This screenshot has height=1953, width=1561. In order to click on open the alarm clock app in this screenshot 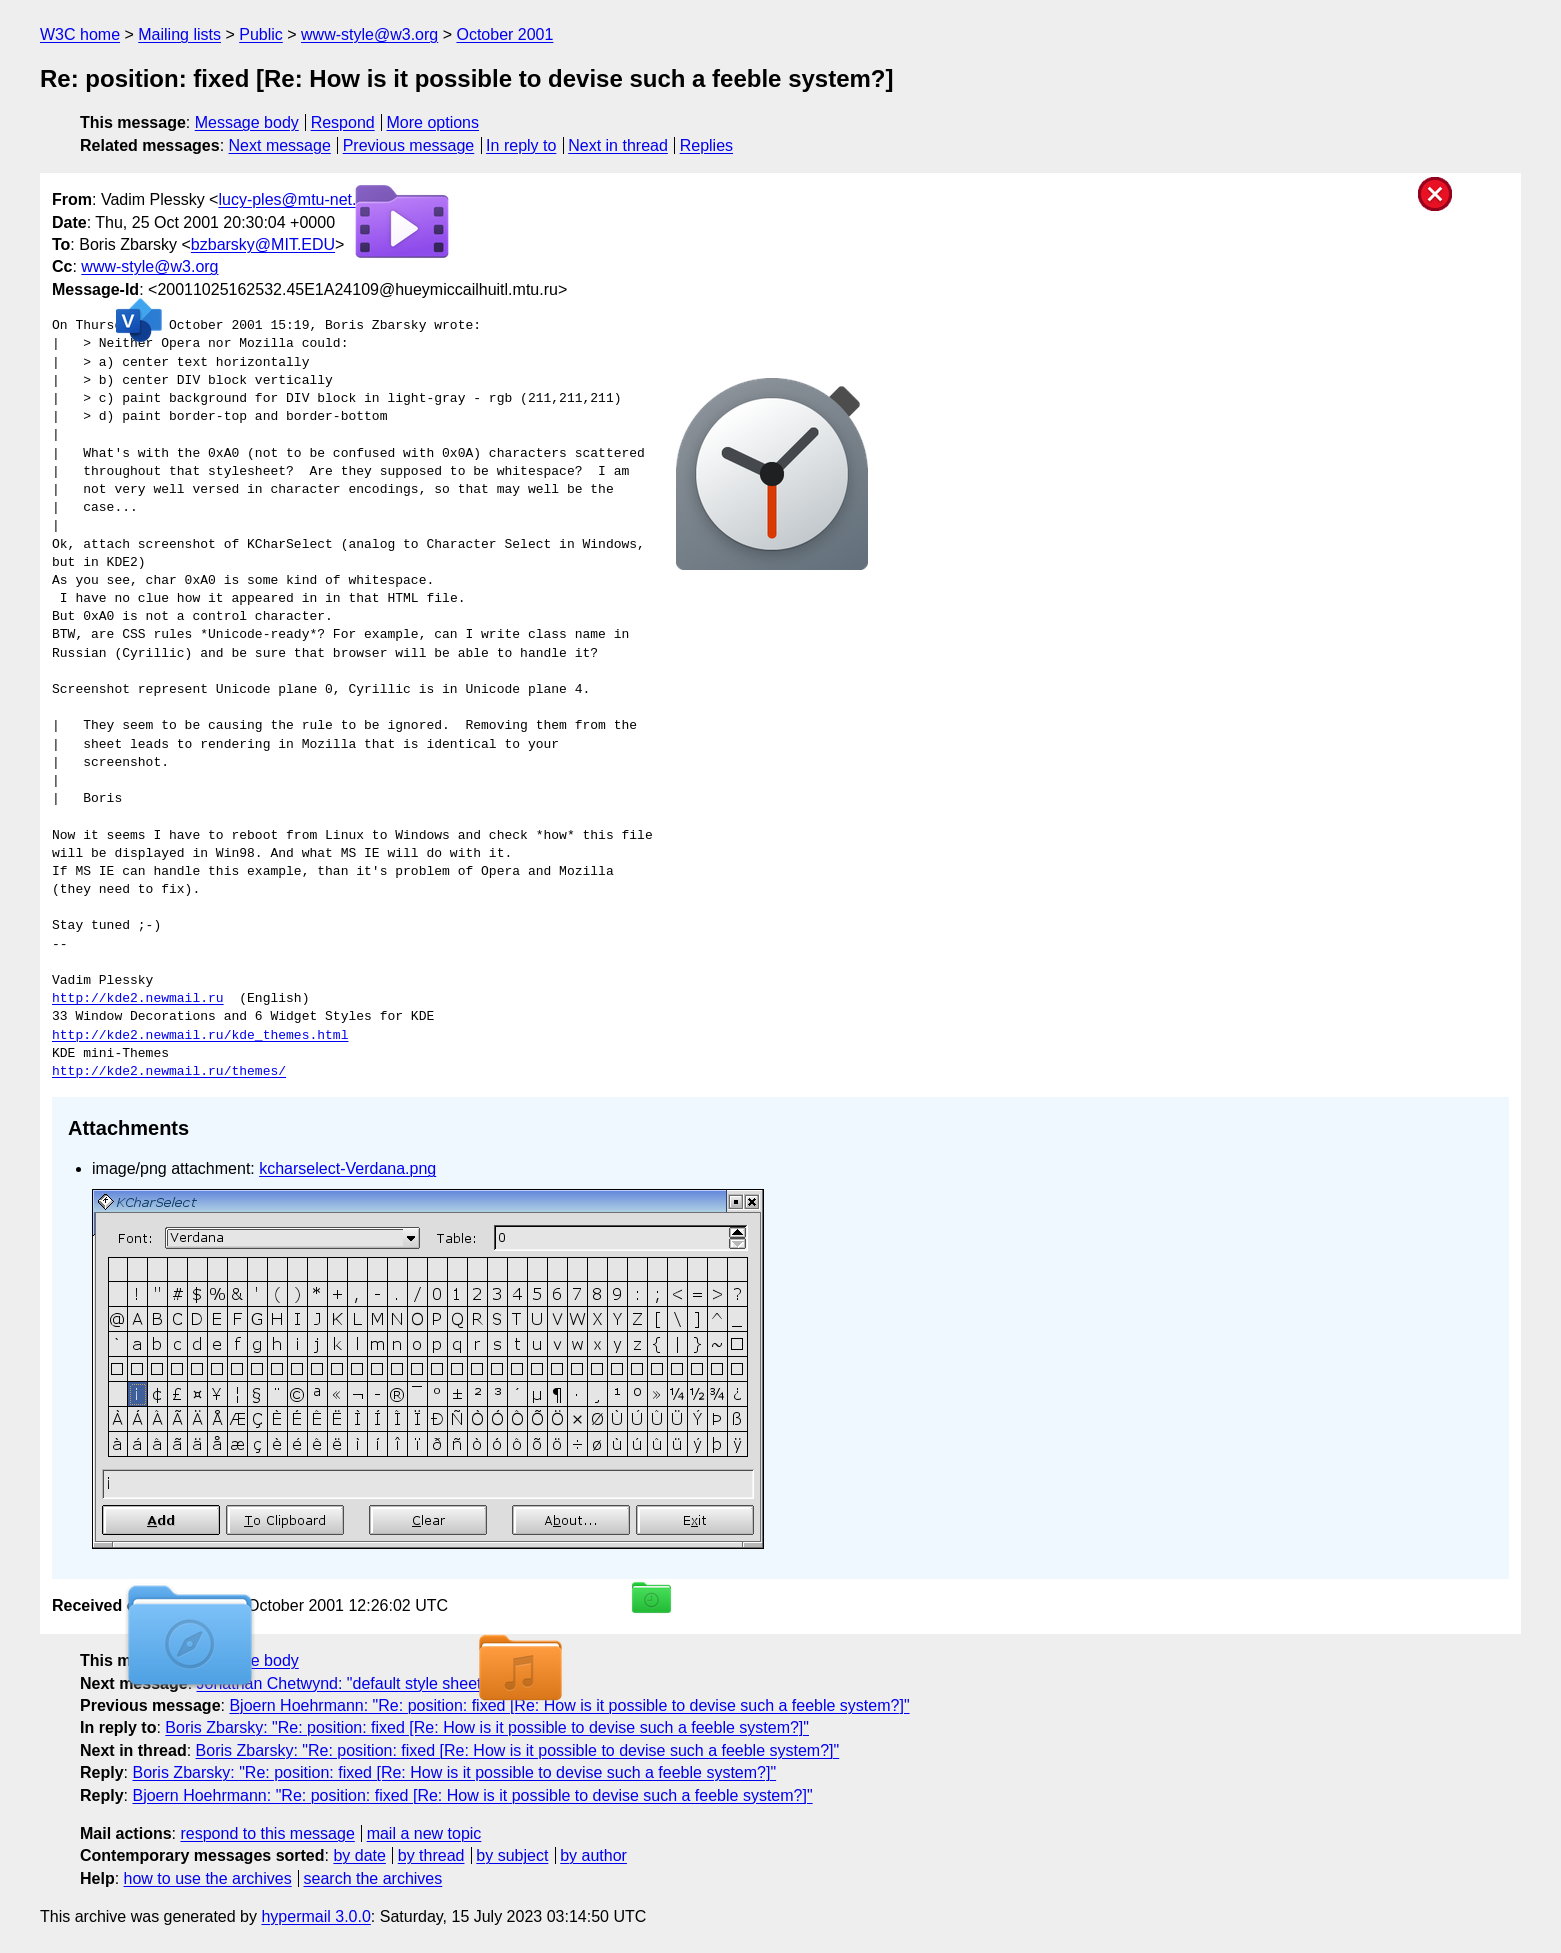, I will do `click(772, 474)`.